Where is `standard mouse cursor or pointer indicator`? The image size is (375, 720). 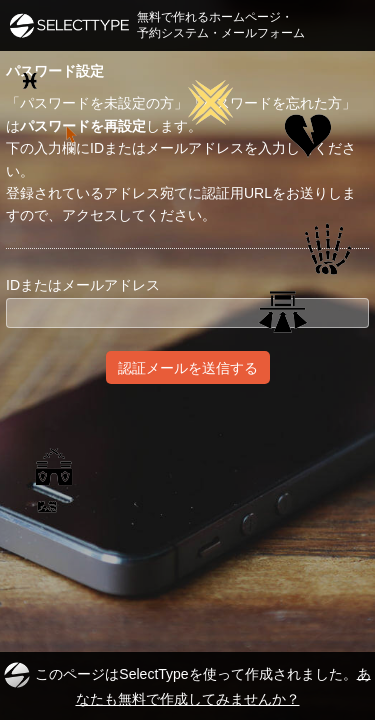 standard mouse cursor or pointer indicator is located at coordinates (71, 134).